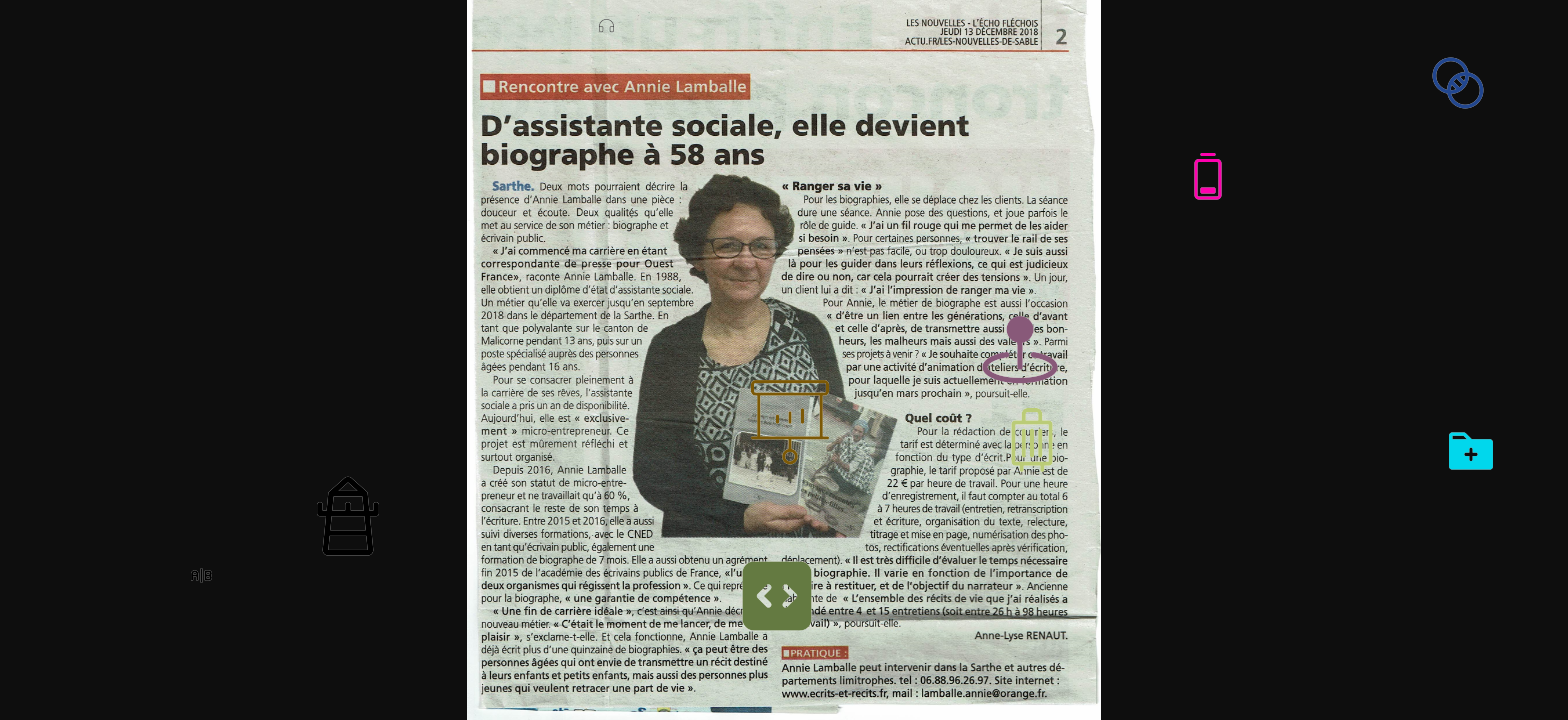  Describe the element at coordinates (1208, 177) in the screenshot. I see `indicates low battery level` at that location.